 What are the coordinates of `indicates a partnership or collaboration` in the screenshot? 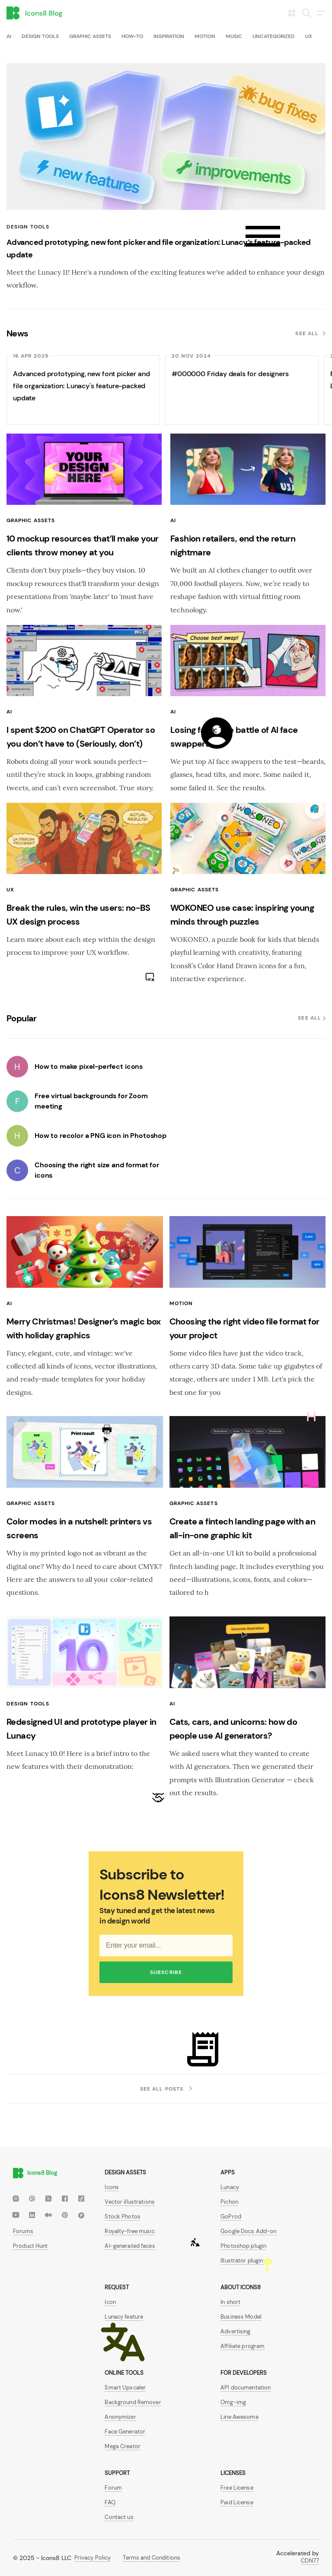 It's located at (158, 1797).